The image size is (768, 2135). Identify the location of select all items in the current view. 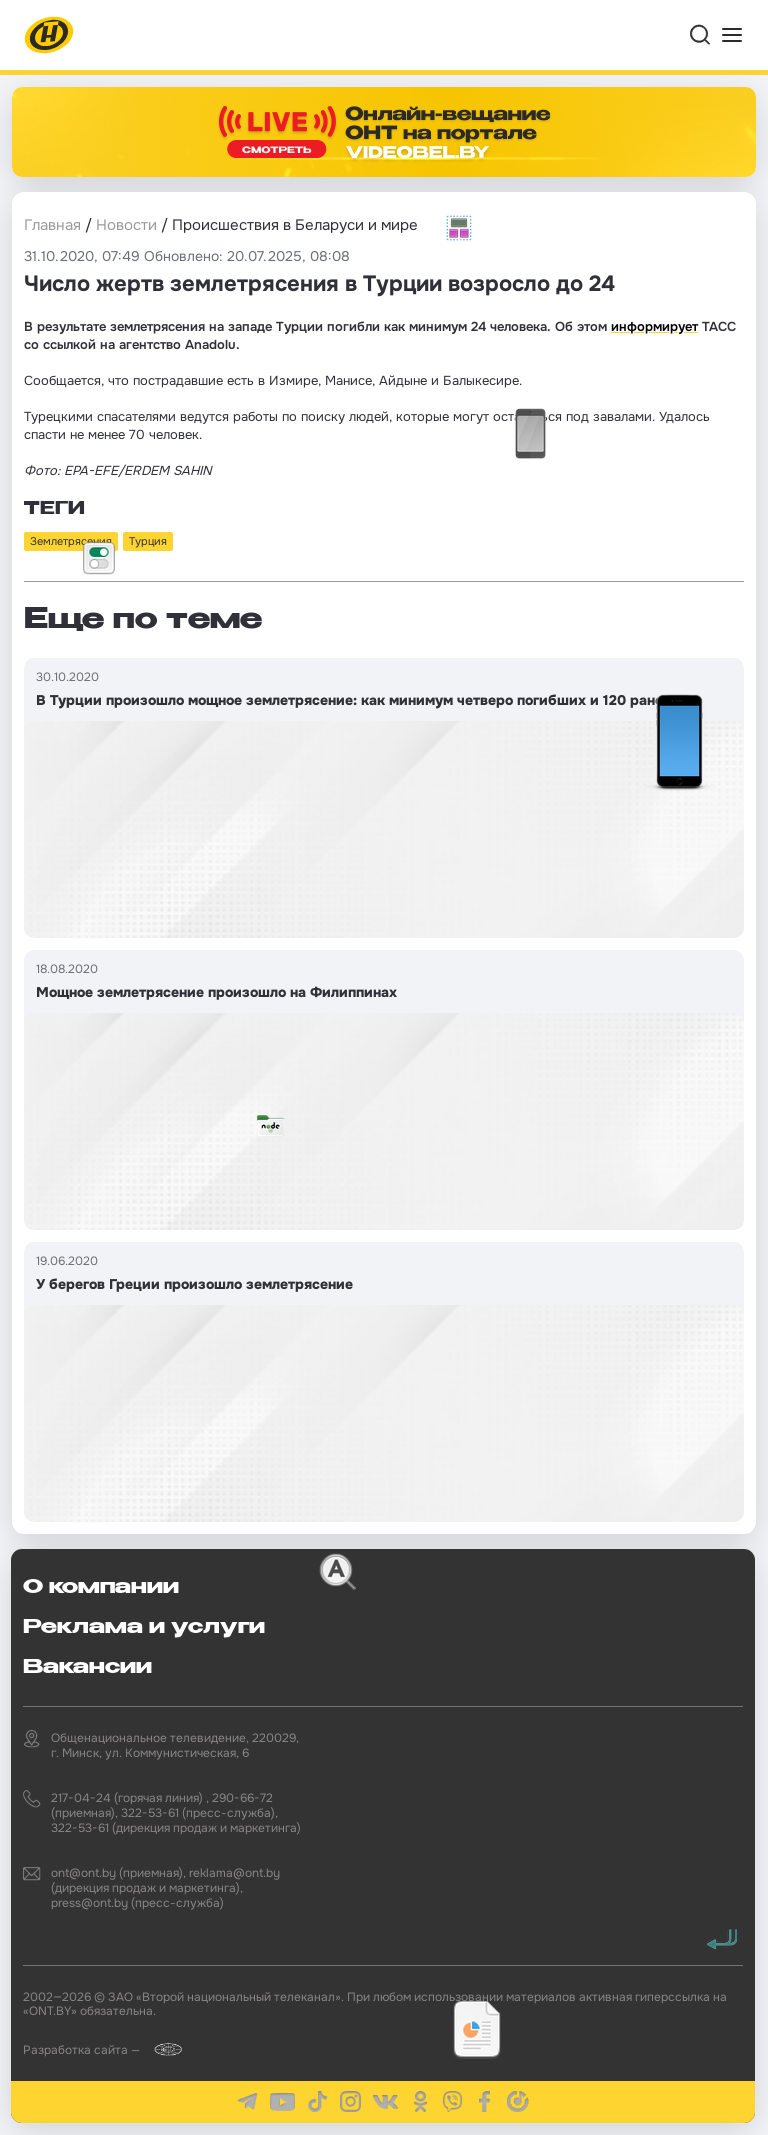
(459, 228).